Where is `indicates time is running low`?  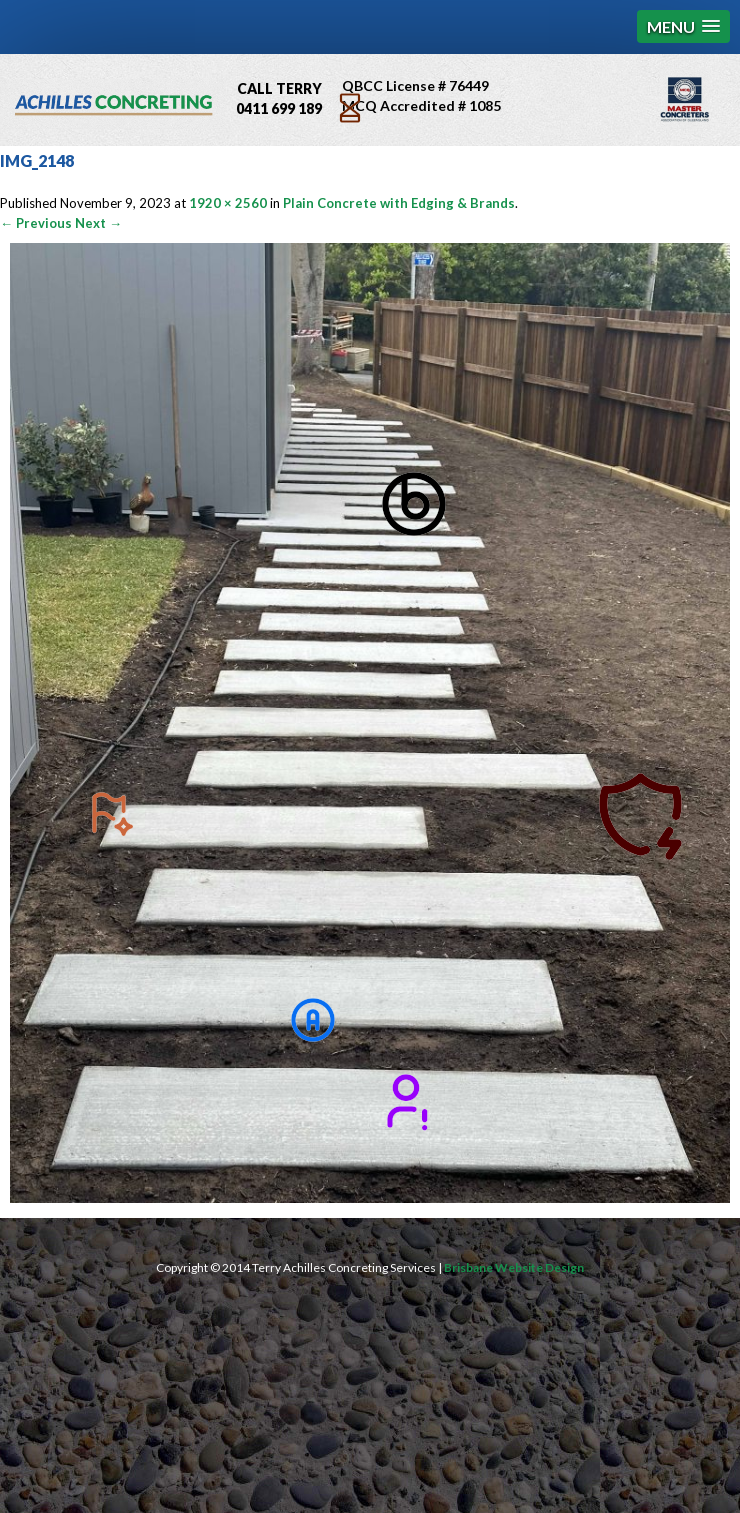 indicates time is running low is located at coordinates (350, 108).